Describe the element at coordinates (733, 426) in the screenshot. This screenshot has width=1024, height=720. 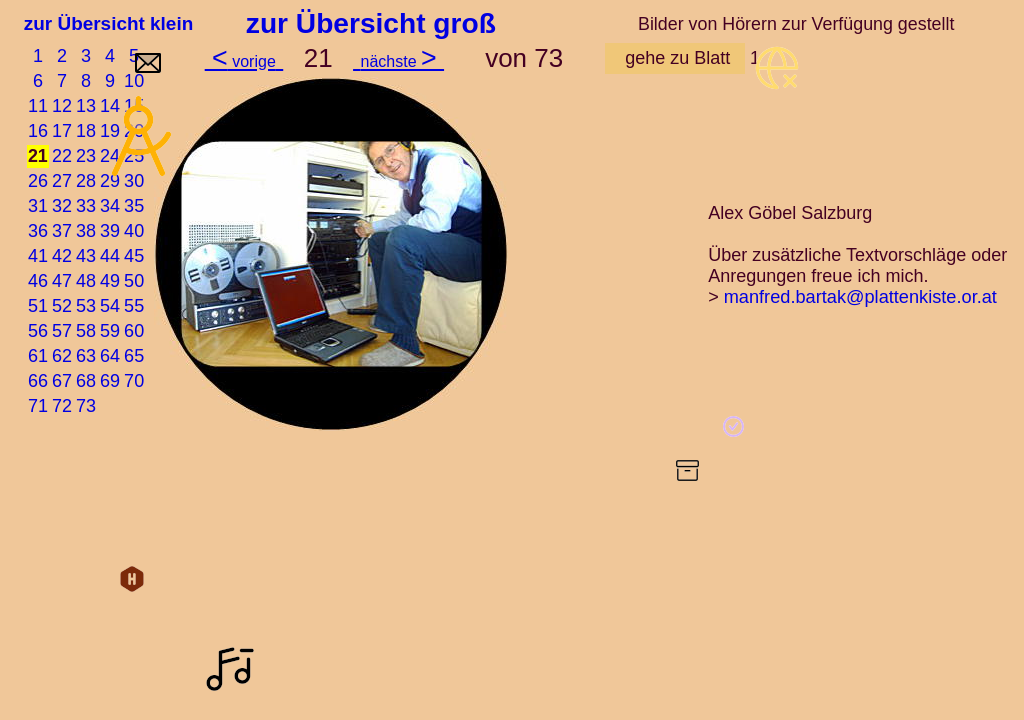
I see `confirms a completed action or task` at that location.